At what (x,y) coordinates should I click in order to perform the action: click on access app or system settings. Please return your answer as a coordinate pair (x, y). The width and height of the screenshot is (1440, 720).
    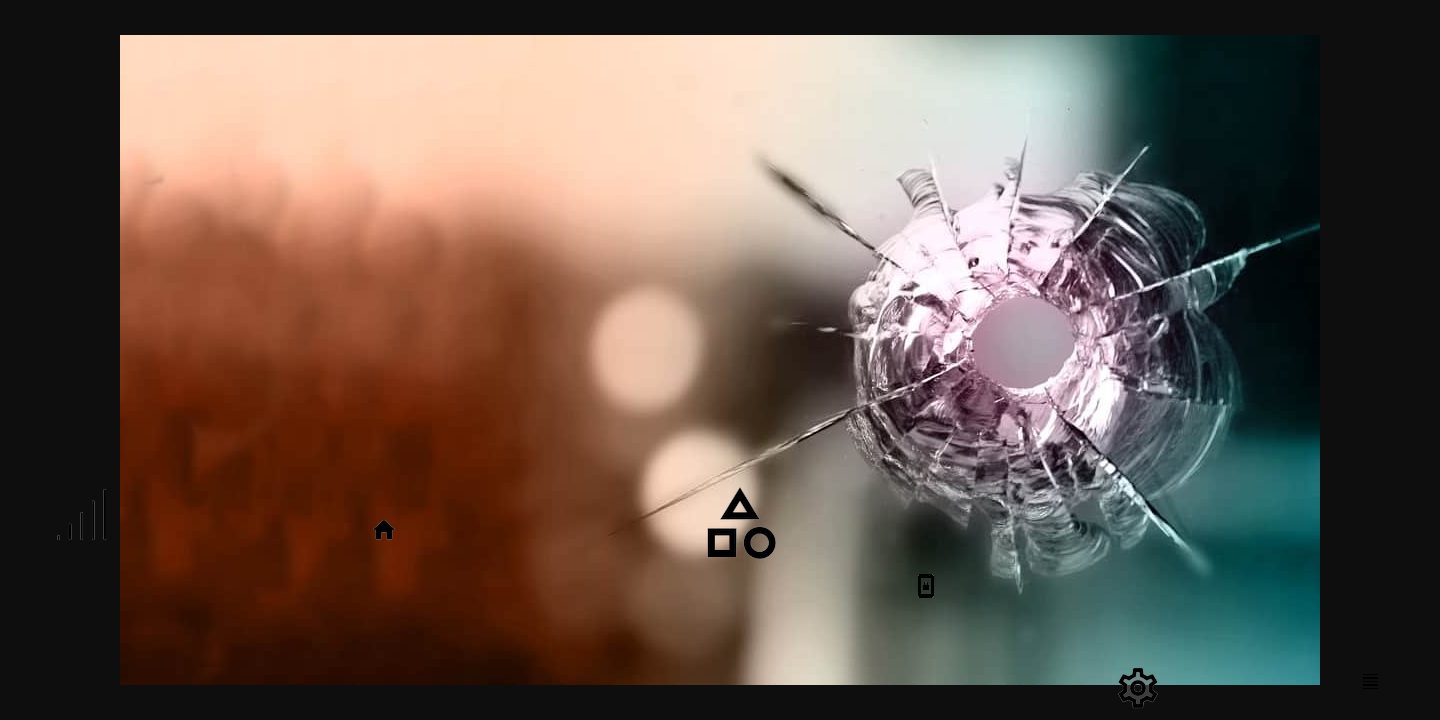
    Looking at the image, I should click on (1138, 688).